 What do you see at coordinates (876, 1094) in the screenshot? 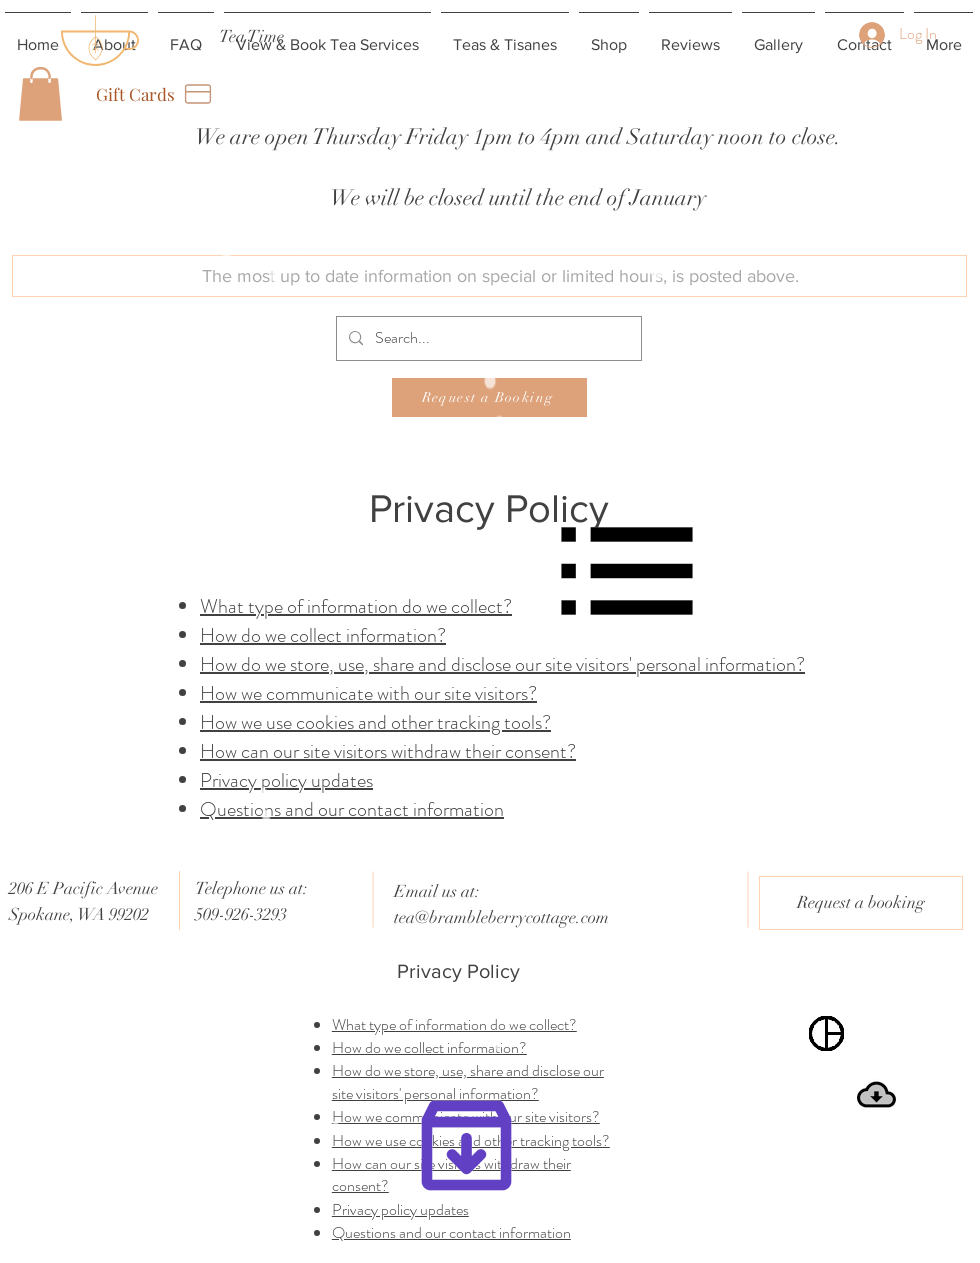
I see `download file from cloud storage` at bounding box center [876, 1094].